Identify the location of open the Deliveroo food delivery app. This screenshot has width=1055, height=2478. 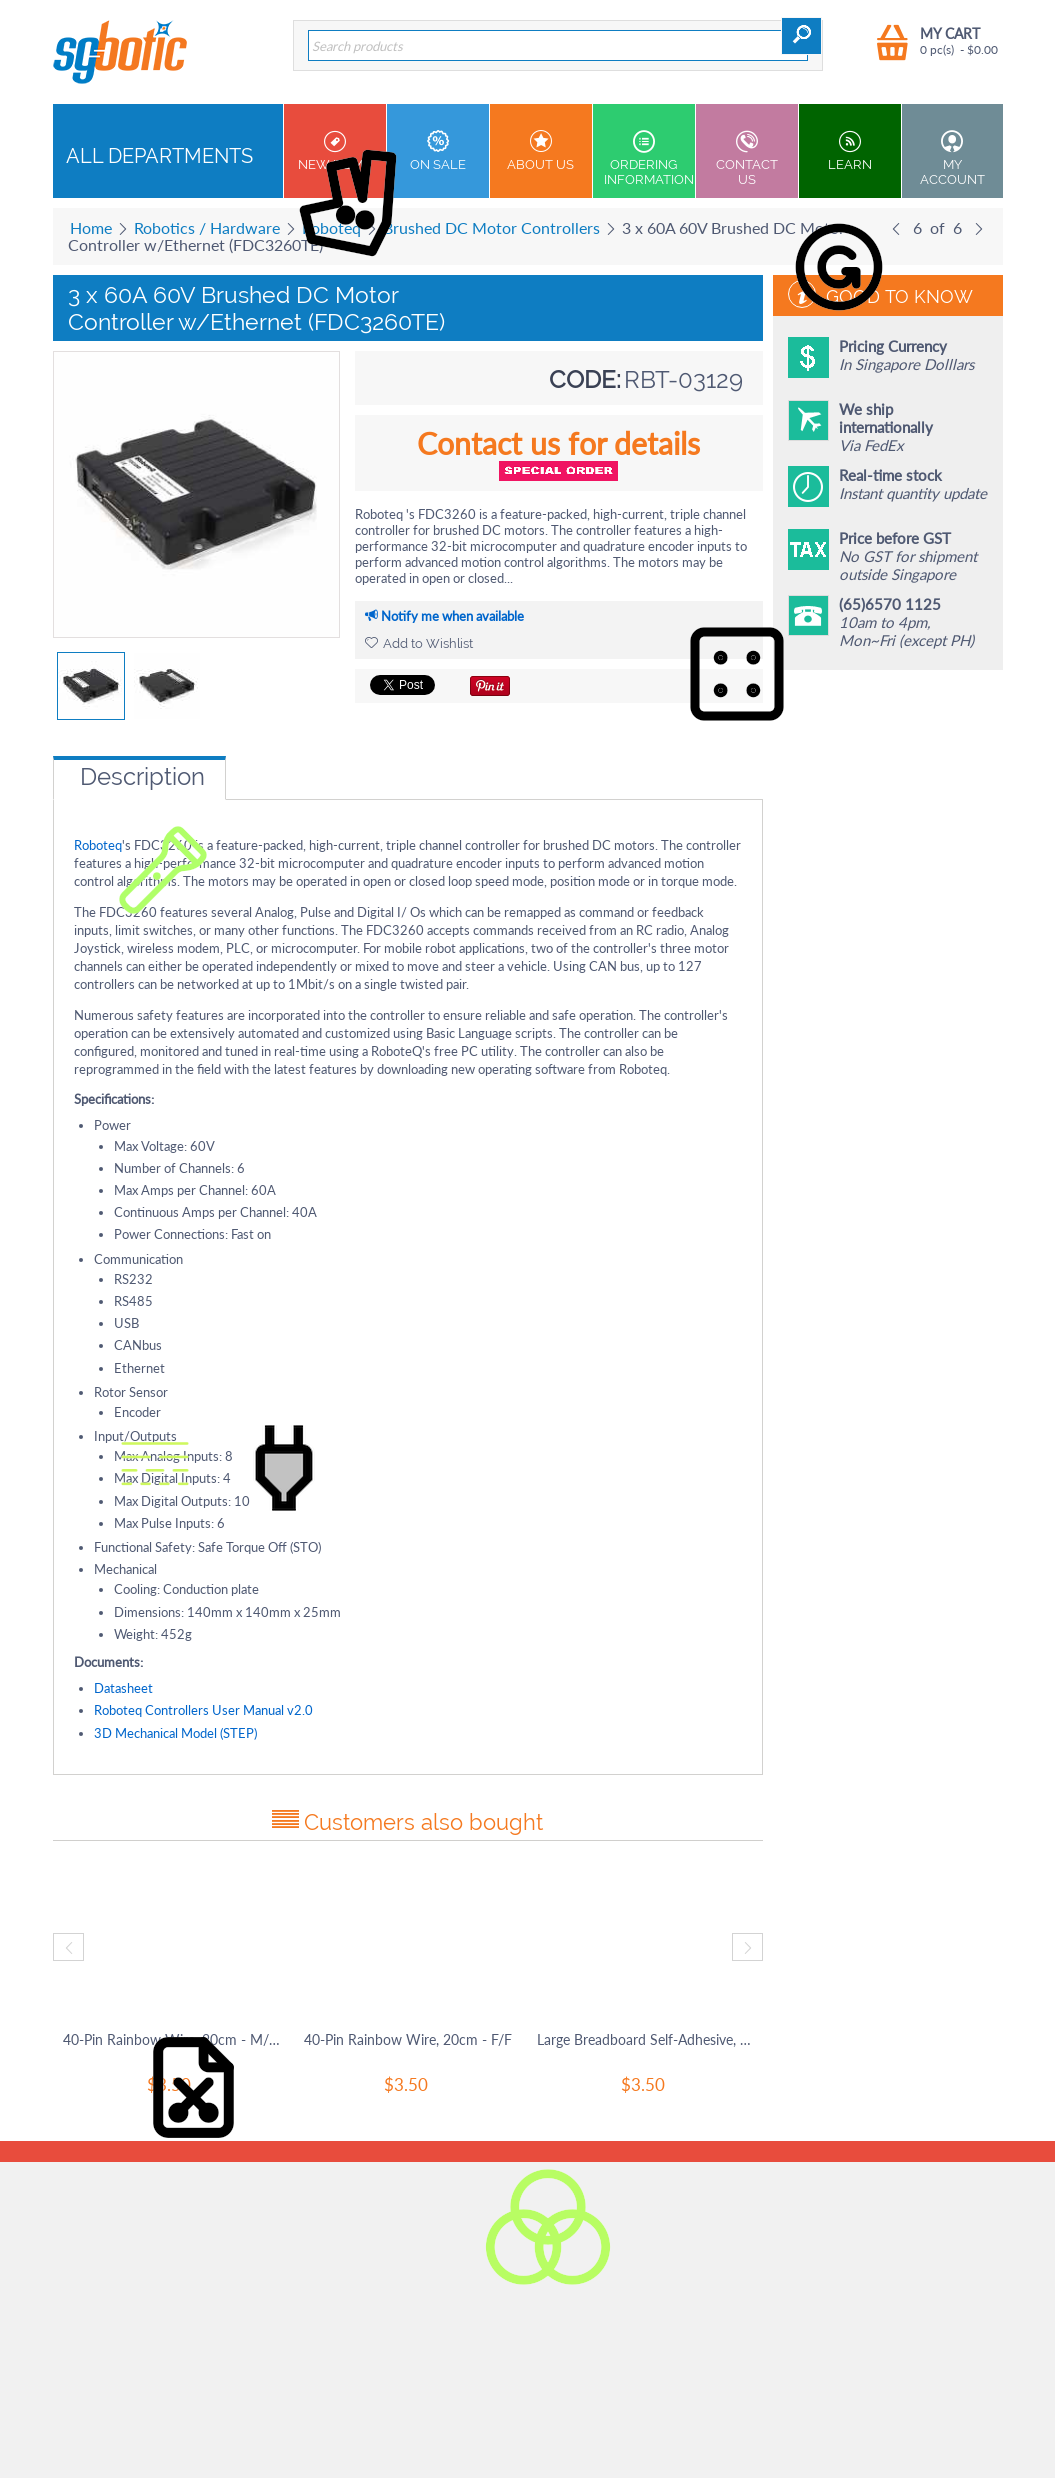
(348, 203).